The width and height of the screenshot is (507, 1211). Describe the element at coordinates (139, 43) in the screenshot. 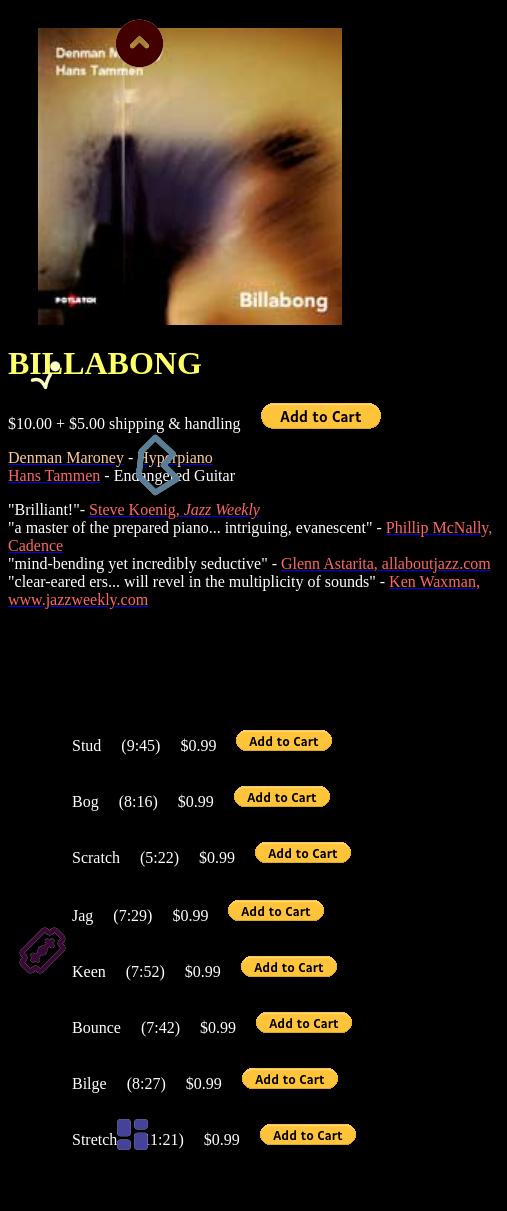

I see `scroll to top of page` at that location.